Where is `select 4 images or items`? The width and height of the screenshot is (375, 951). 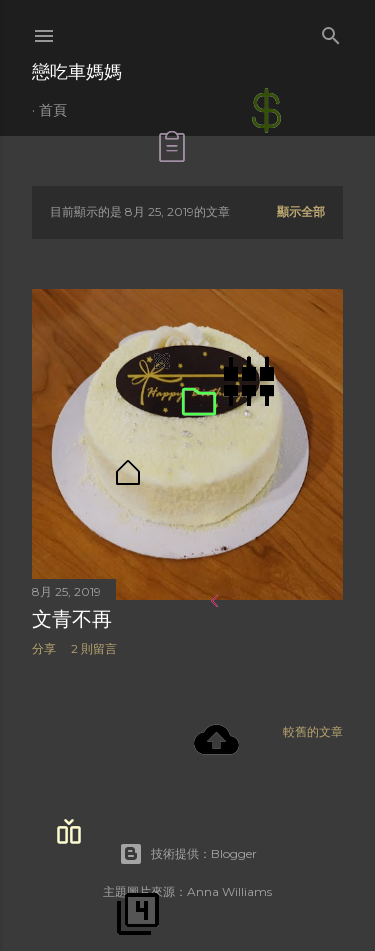 select 4 images or items is located at coordinates (138, 914).